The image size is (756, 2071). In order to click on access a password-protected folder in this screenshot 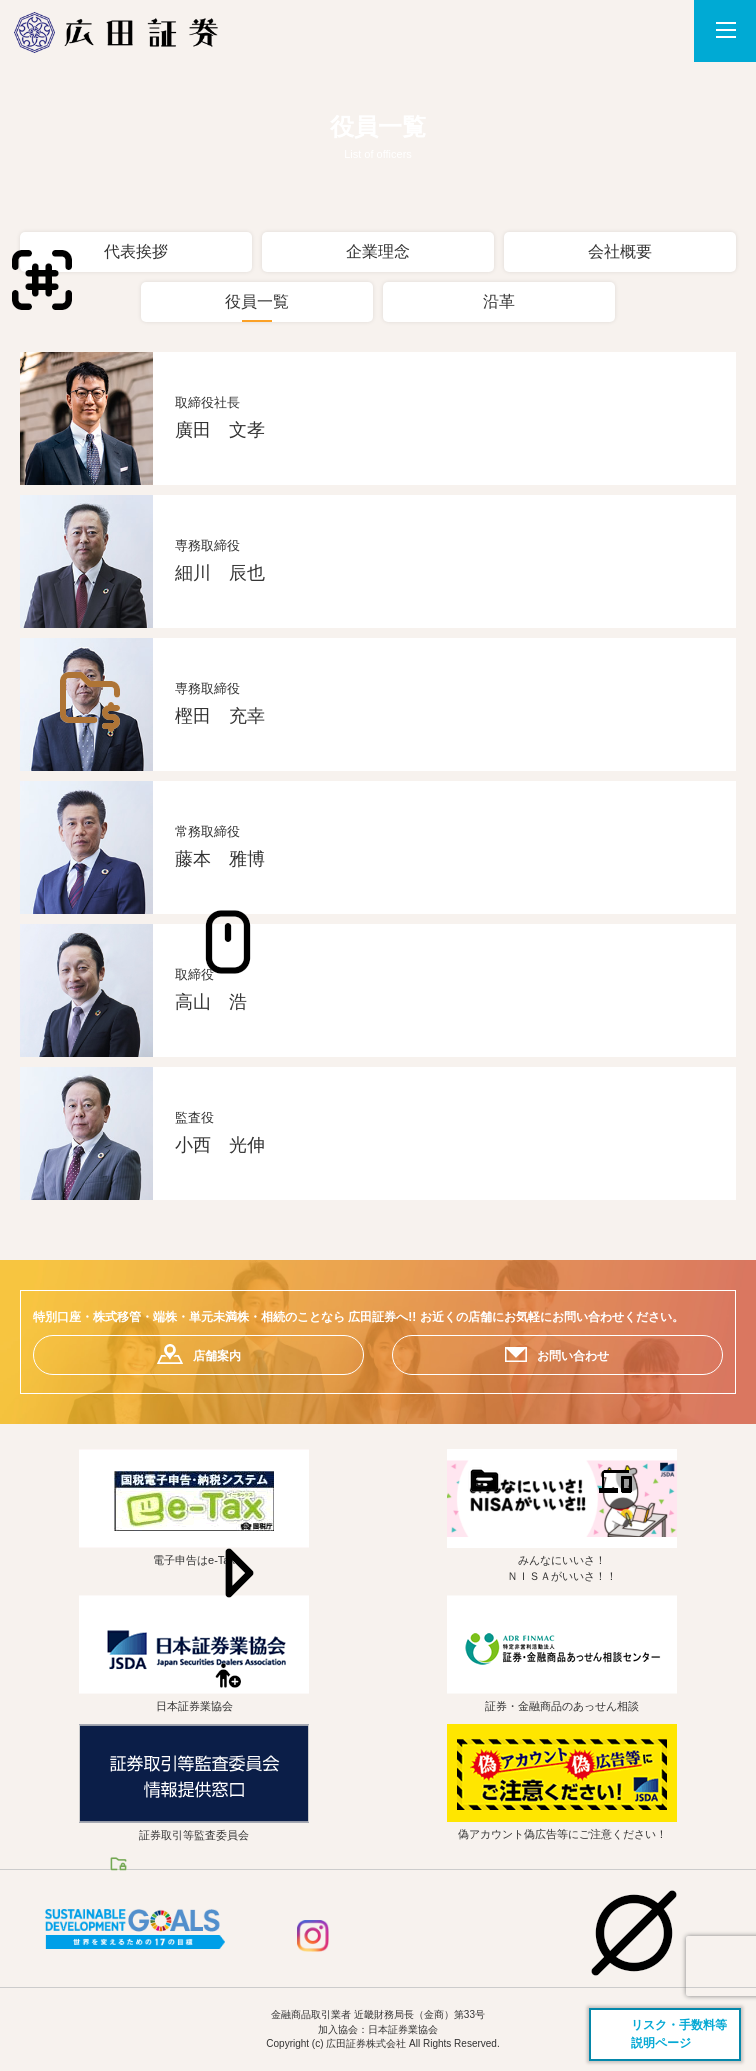, I will do `click(118, 1863)`.